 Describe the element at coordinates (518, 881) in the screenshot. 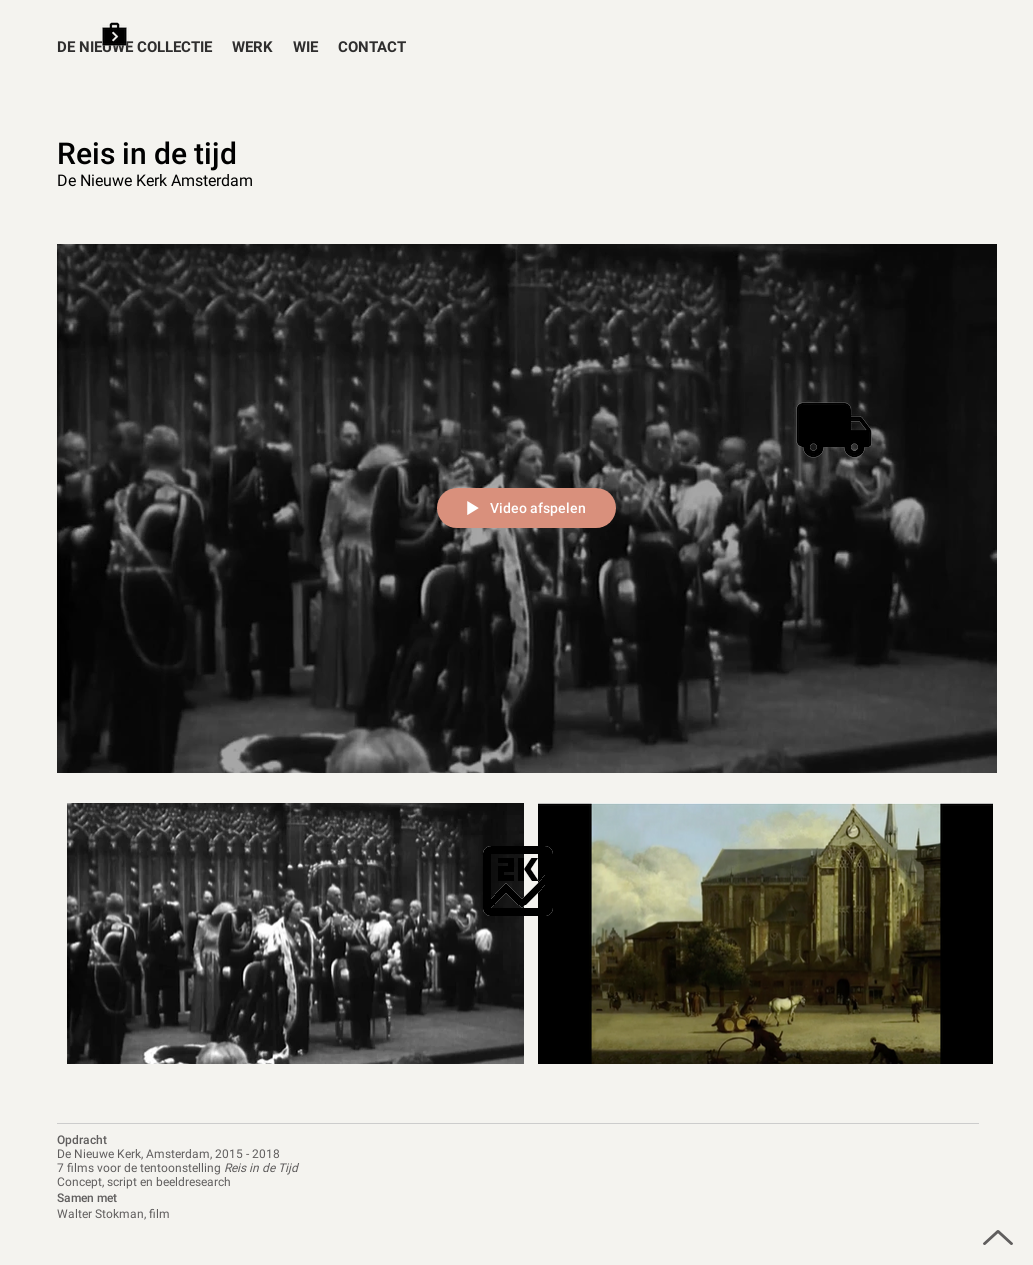

I see `view 2K resolution video quality settings` at that location.